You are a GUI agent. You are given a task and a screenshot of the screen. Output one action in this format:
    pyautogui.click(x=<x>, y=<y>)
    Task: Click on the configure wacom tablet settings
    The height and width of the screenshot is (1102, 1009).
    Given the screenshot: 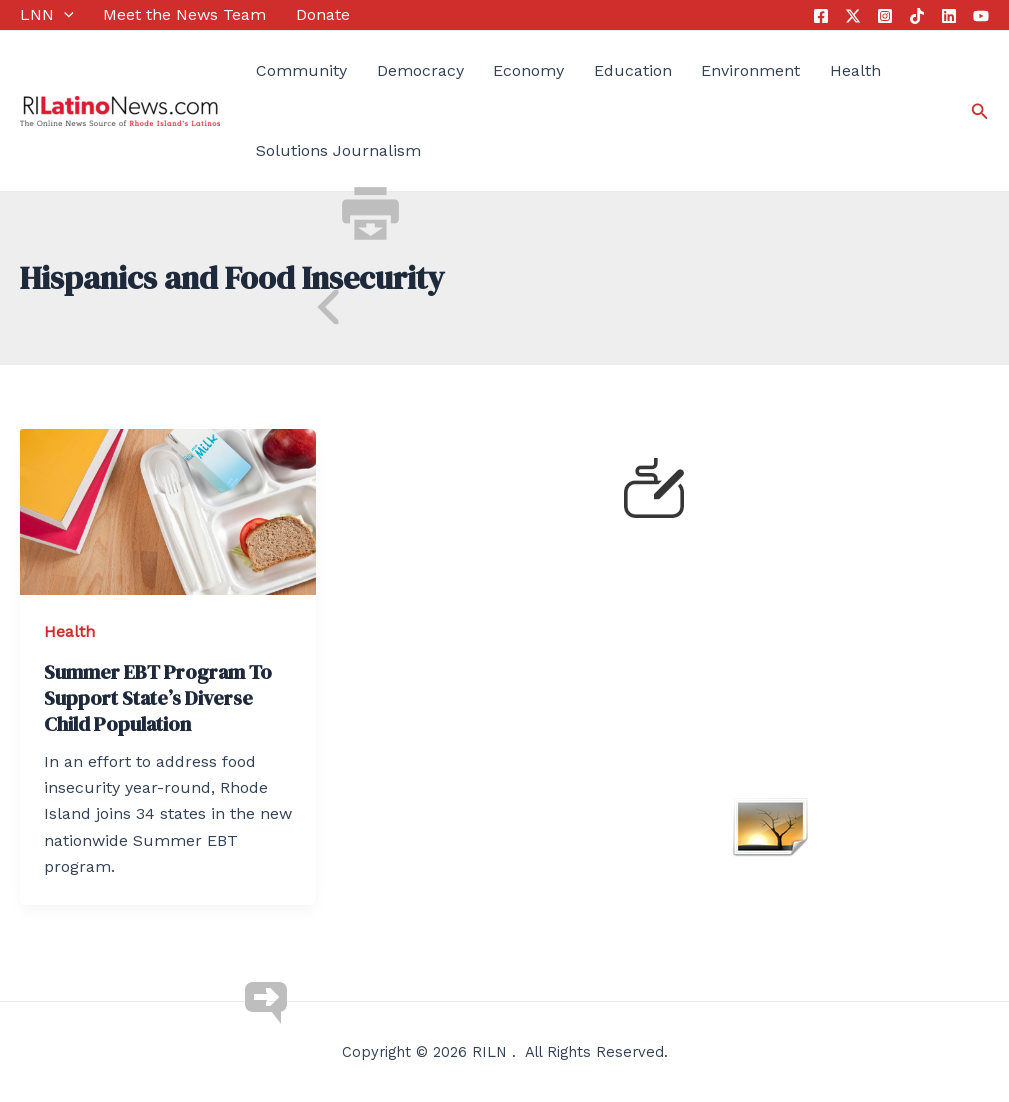 What is the action you would take?
    pyautogui.click(x=654, y=488)
    